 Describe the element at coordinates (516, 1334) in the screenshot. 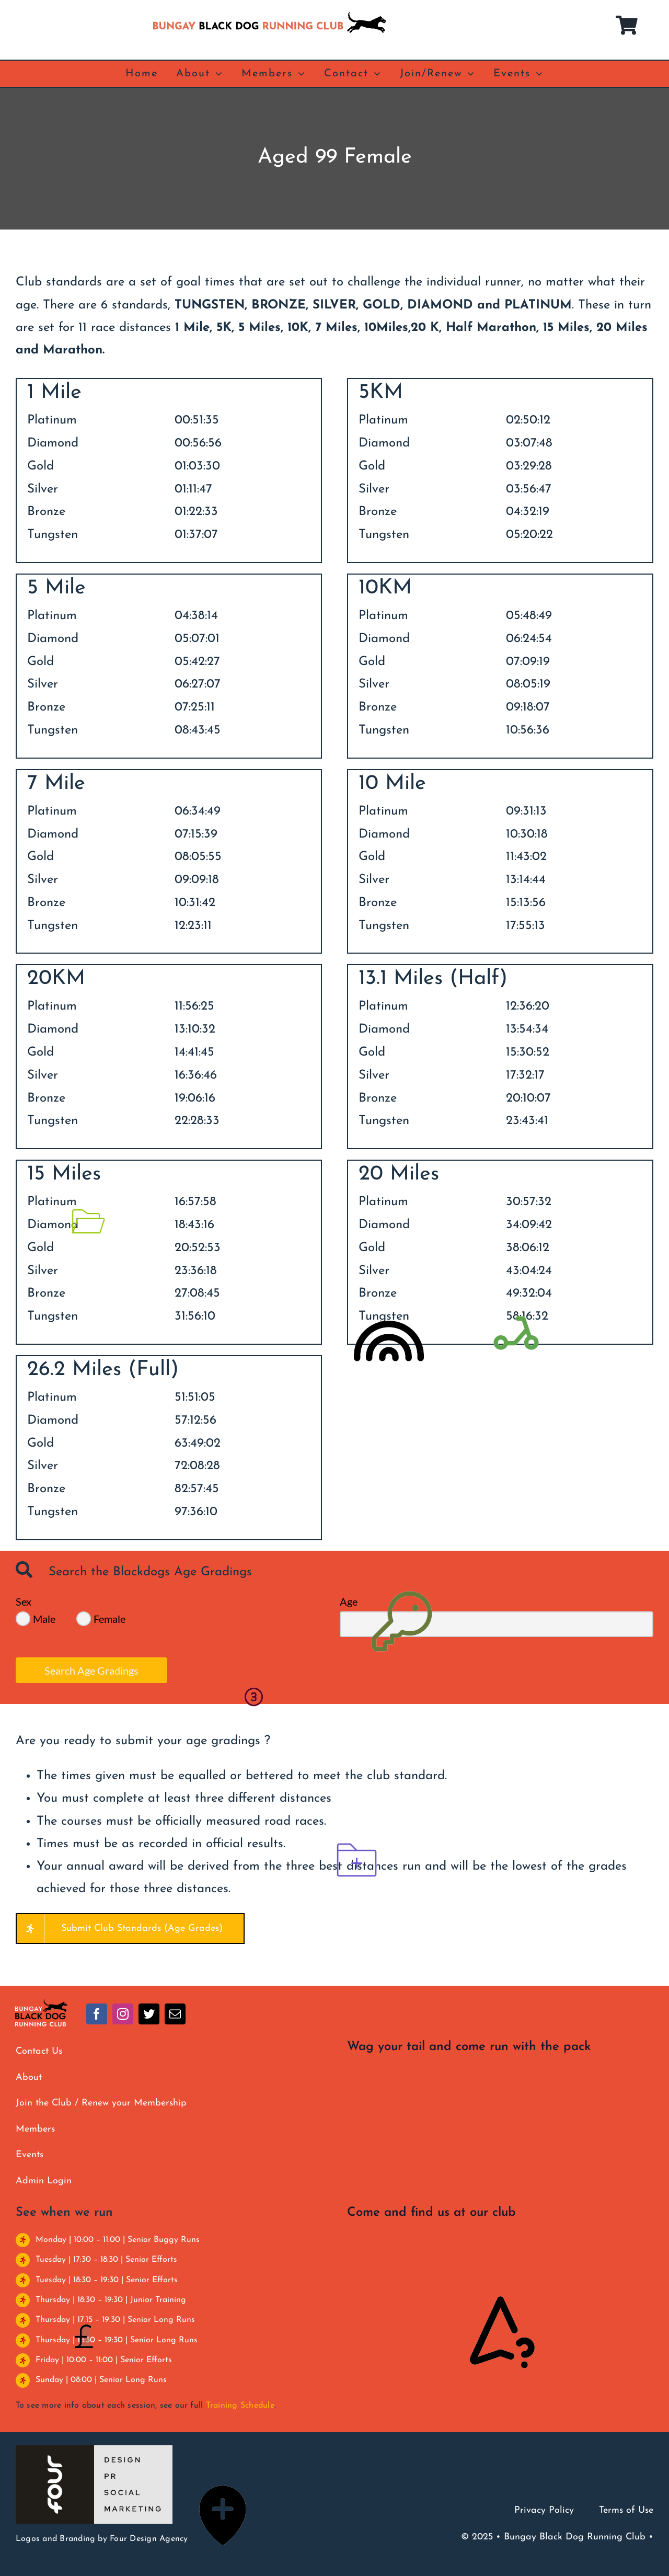

I see `select scooter as transportation mode` at that location.